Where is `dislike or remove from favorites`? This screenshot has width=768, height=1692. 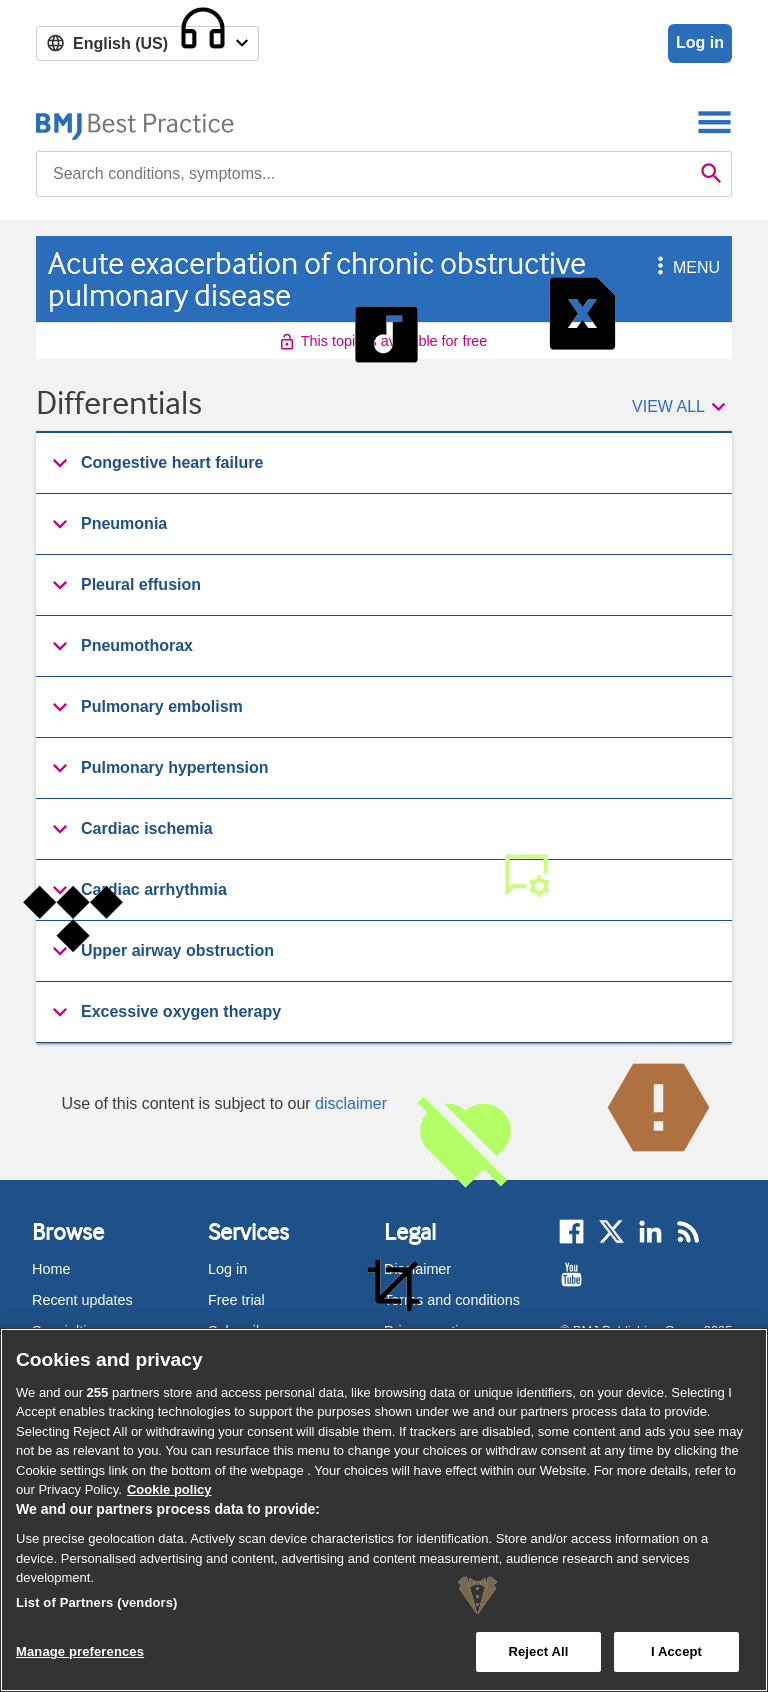 dislike or remove from favorites is located at coordinates (465, 1144).